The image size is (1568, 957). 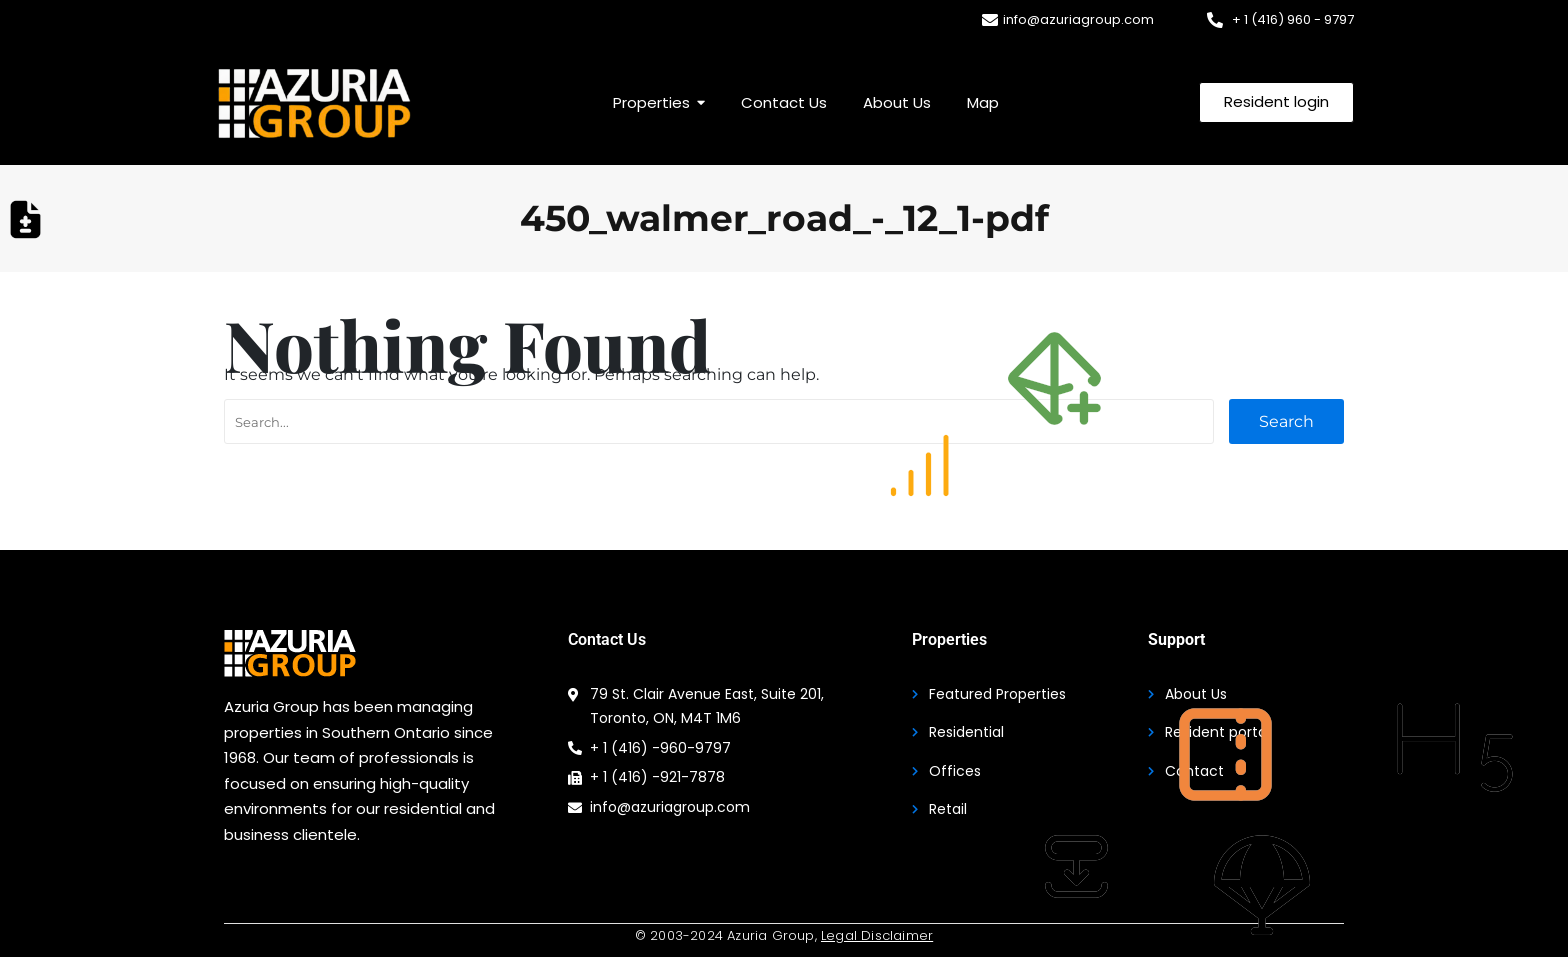 I want to click on view file differences or changes, so click(x=25, y=219).